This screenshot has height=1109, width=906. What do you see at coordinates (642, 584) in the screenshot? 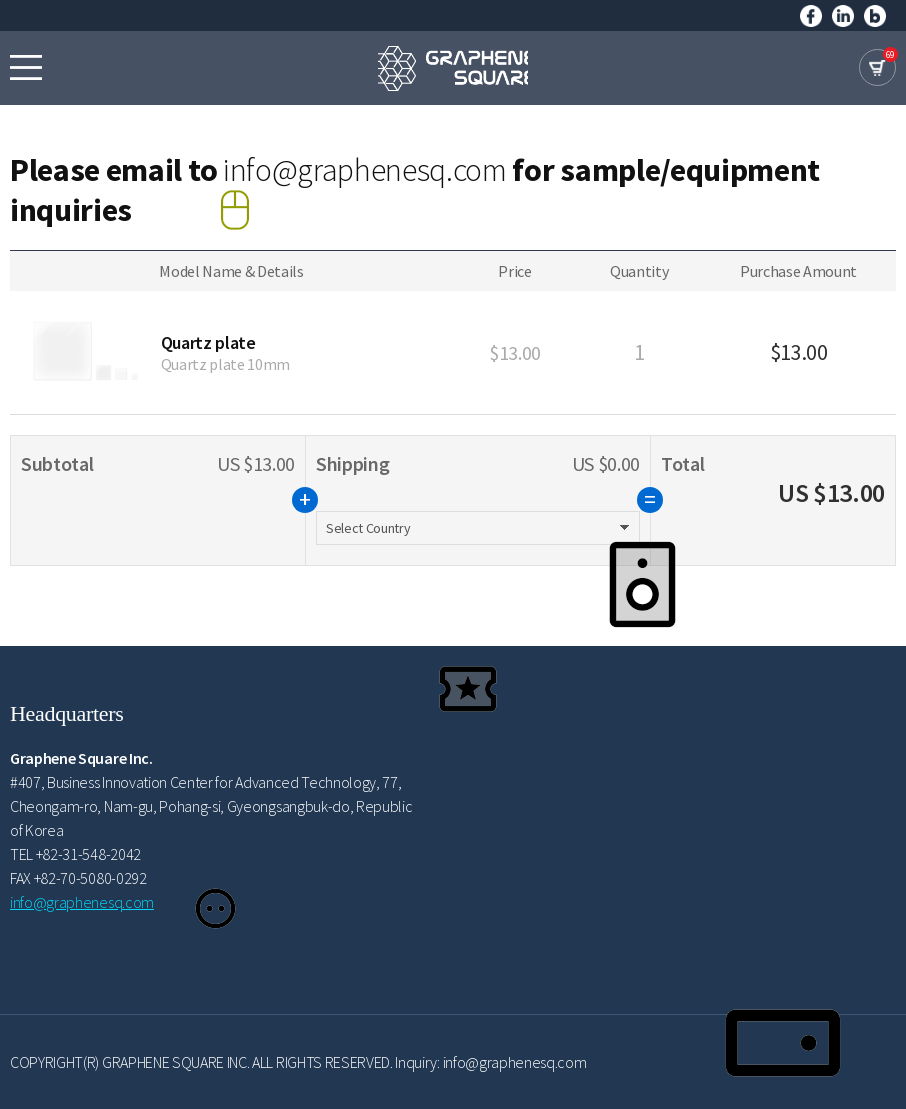
I see `adjust speaker or audio output settings` at bounding box center [642, 584].